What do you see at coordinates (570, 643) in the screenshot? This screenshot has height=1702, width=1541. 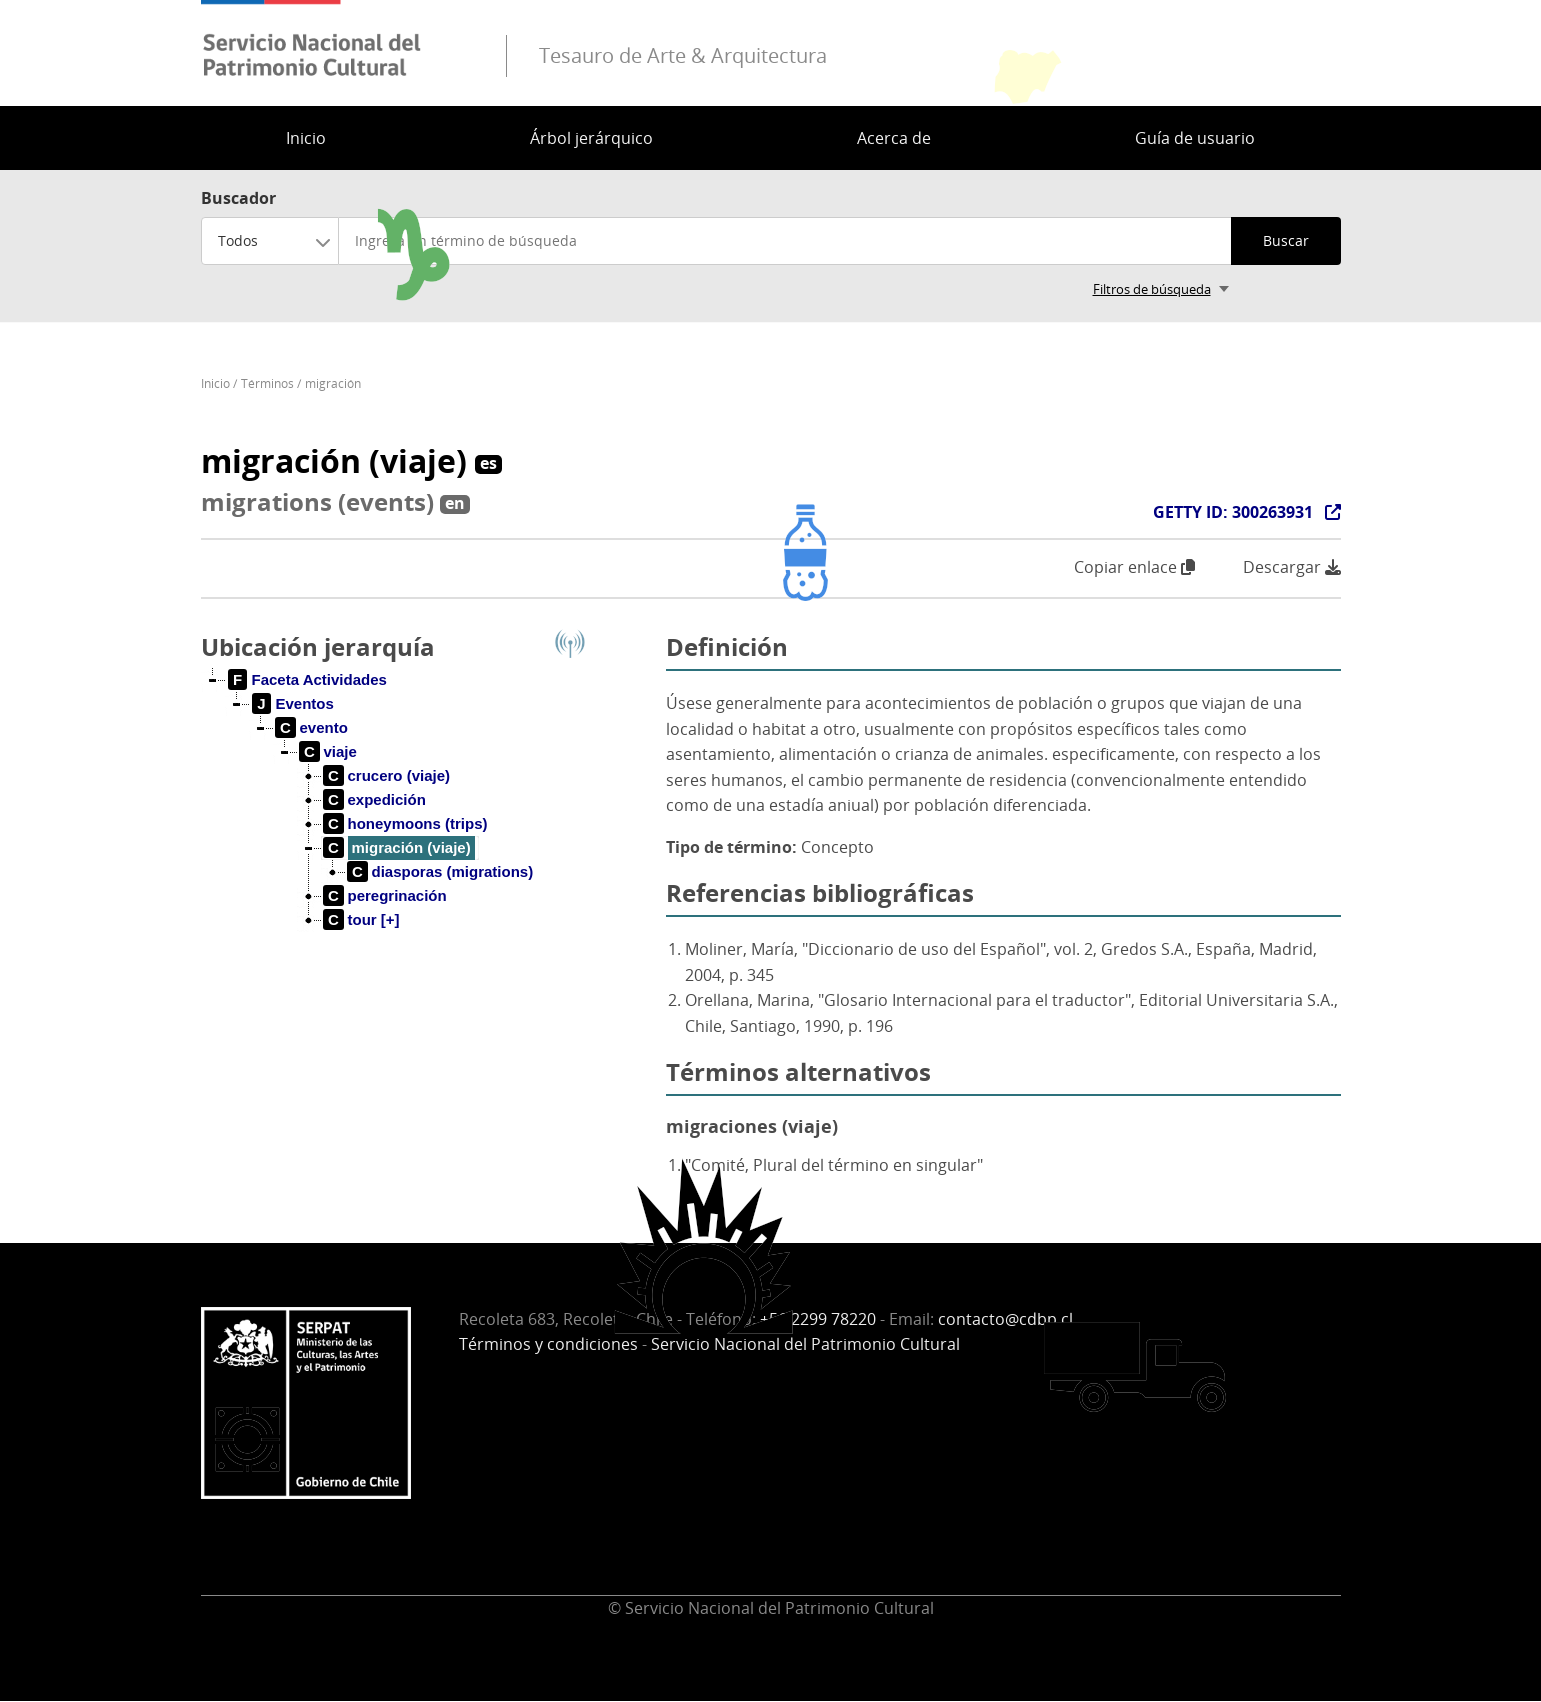 I see `indicates active signal or broadcast status` at bounding box center [570, 643].